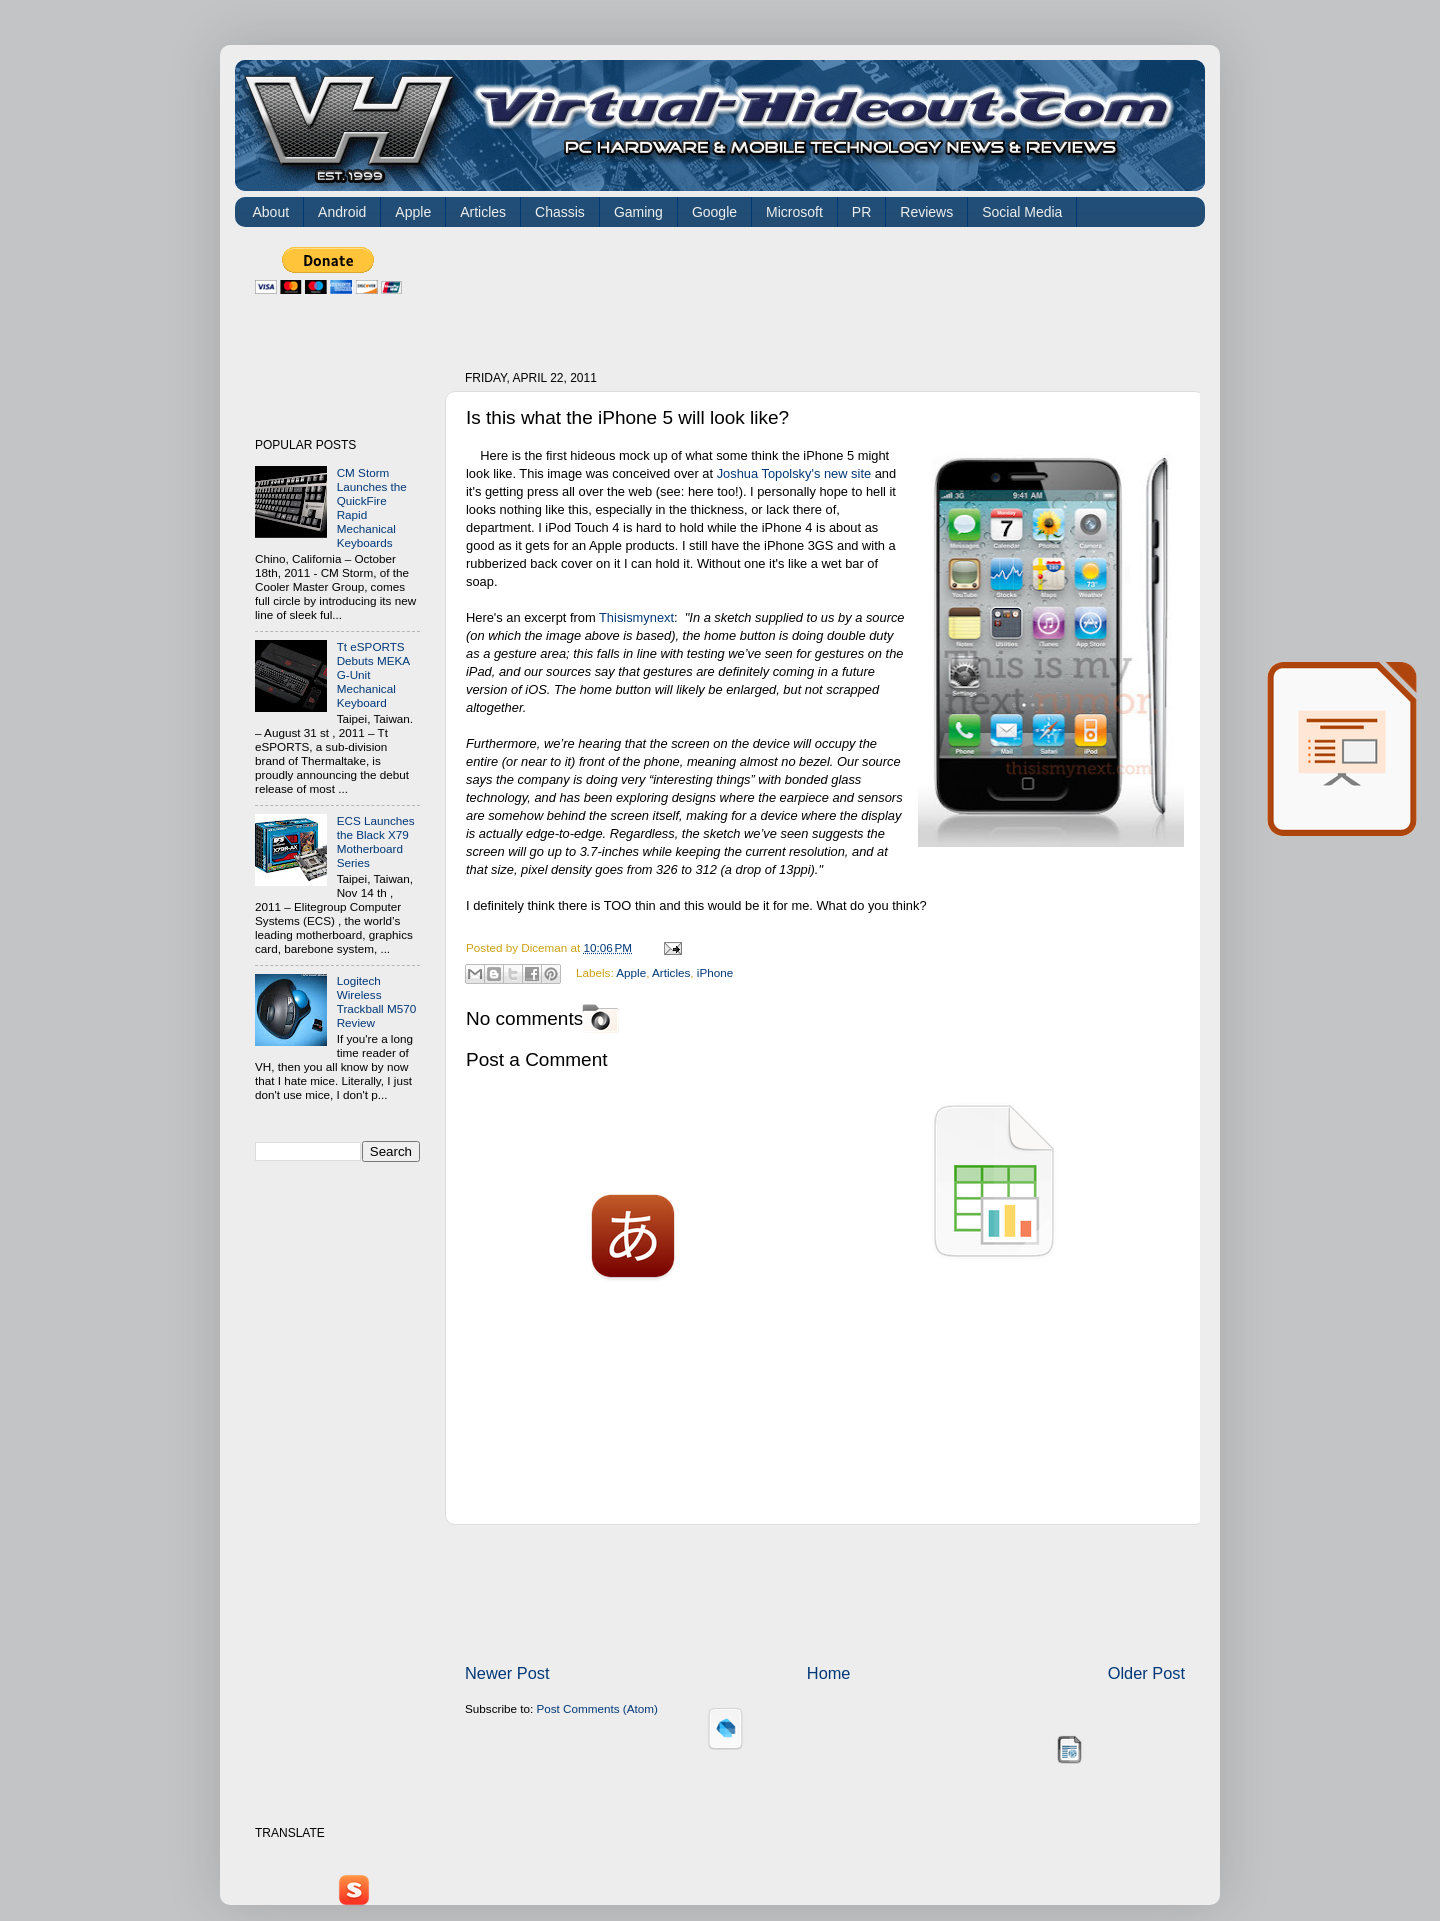 The height and width of the screenshot is (1921, 1440). What do you see at coordinates (994, 1181) in the screenshot?
I see `open a spreadsheet file` at bounding box center [994, 1181].